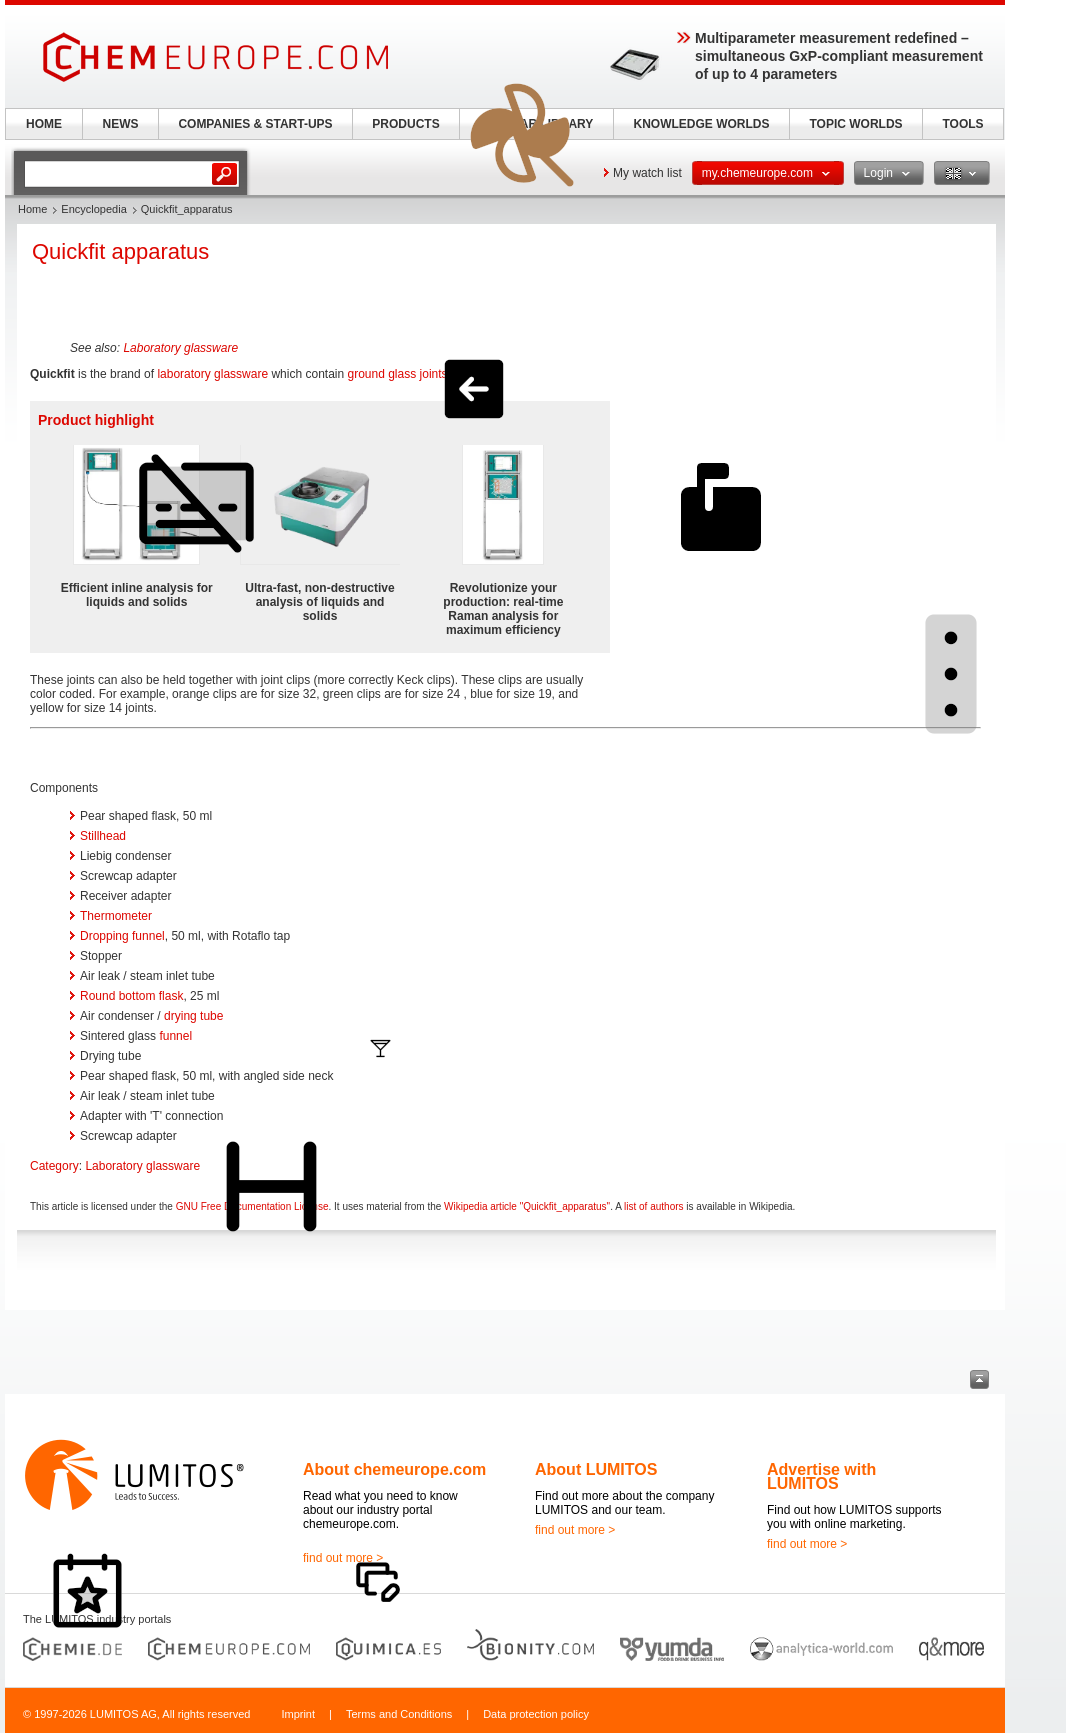 This screenshot has height=1733, width=1066. I want to click on decorative or playful element indicating a fun/casual feature, so click(524, 137).